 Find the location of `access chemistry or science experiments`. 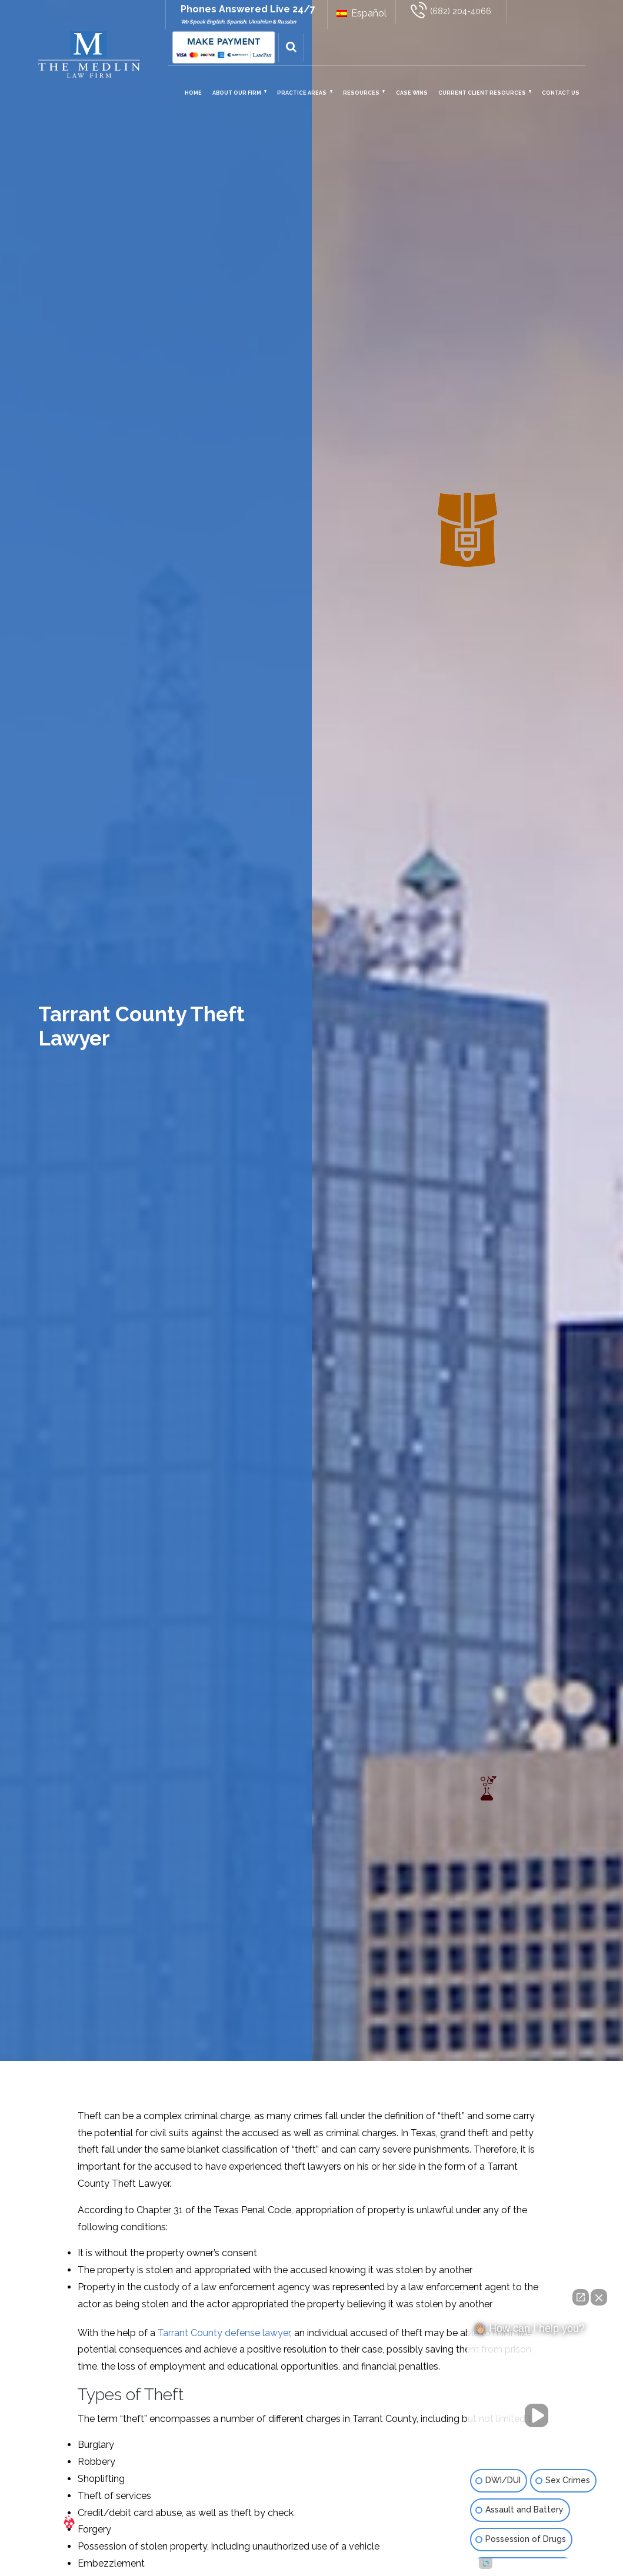

access chemistry or science experiments is located at coordinates (487, 1788).